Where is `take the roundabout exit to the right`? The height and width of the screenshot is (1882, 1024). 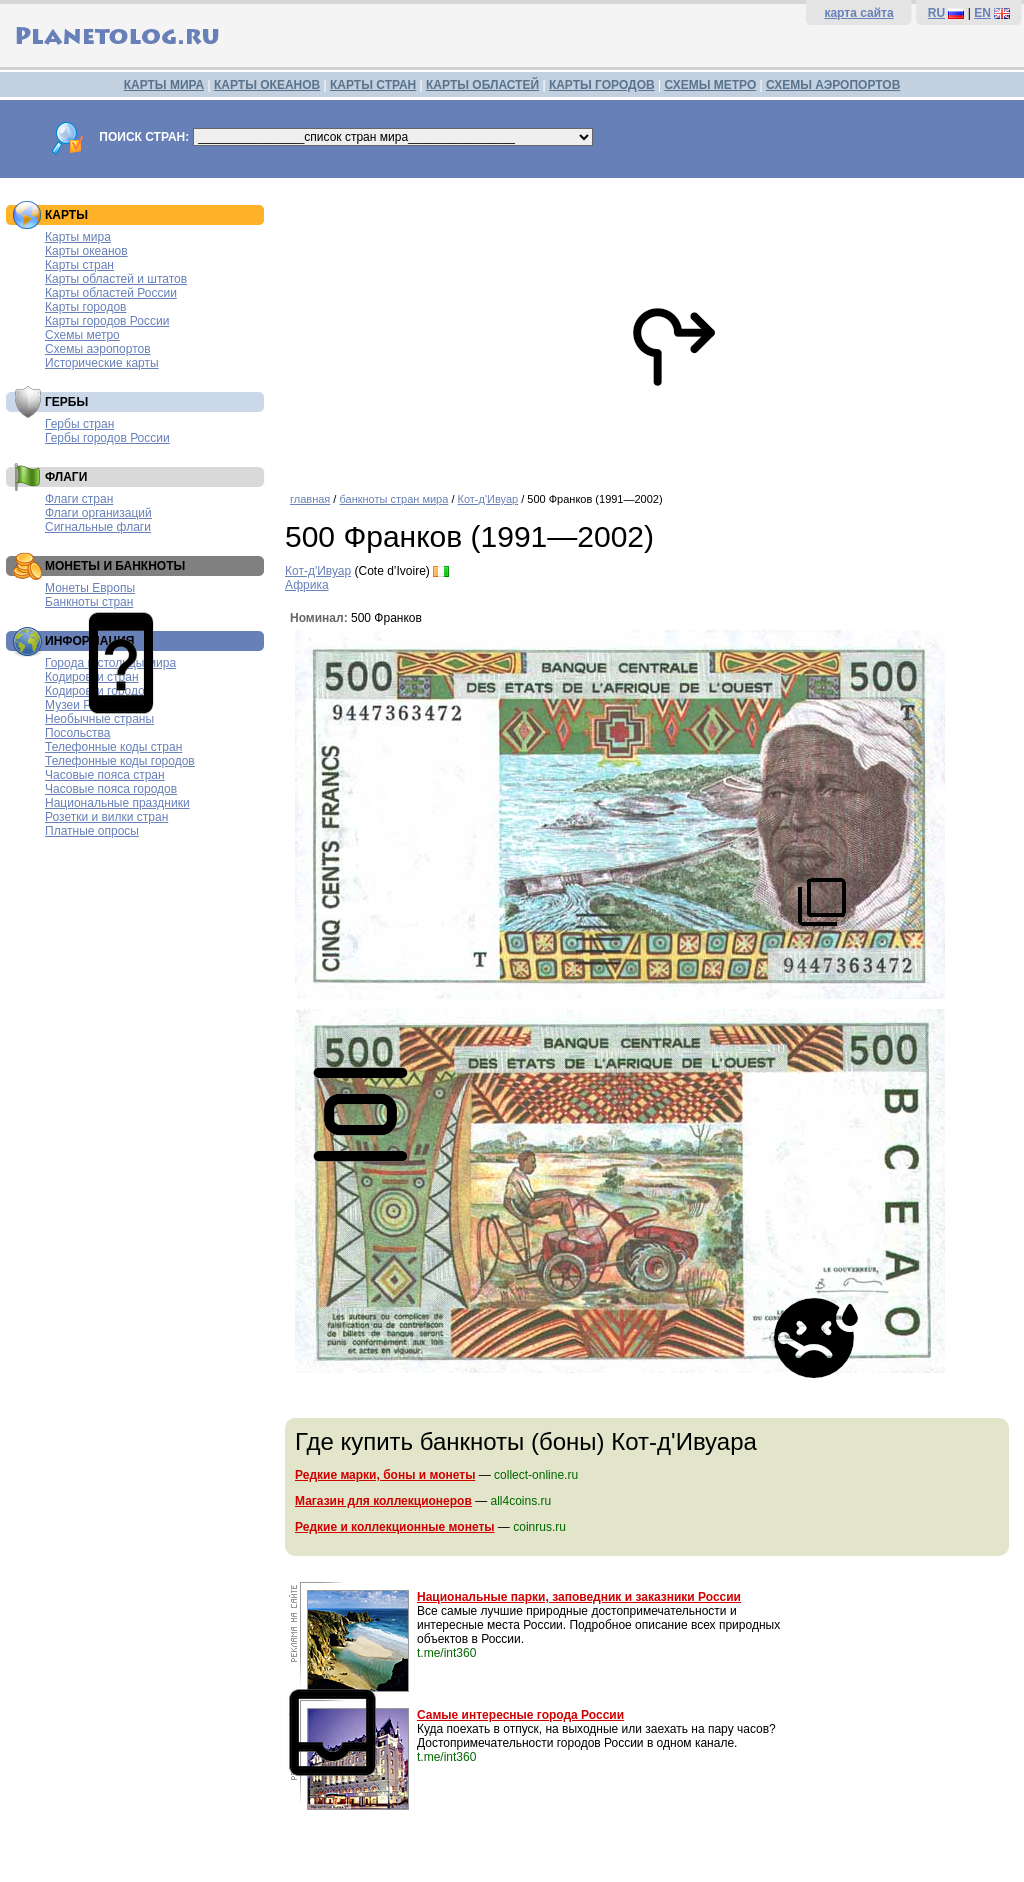
take the roundabout exit to the right is located at coordinates (674, 345).